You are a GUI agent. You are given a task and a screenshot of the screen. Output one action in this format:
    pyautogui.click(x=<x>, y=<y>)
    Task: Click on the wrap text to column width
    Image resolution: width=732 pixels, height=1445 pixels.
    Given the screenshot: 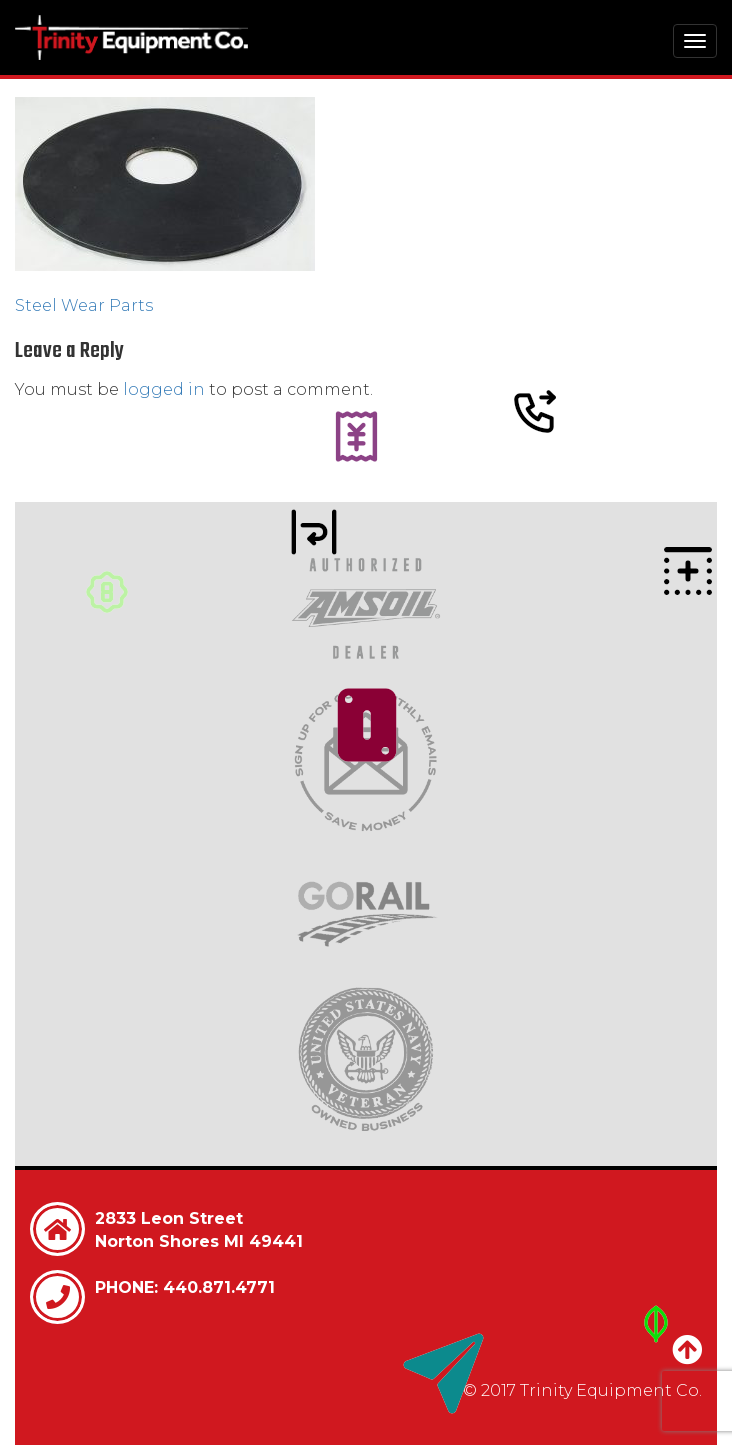 What is the action you would take?
    pyautogui.click(x=314, y=532)
    